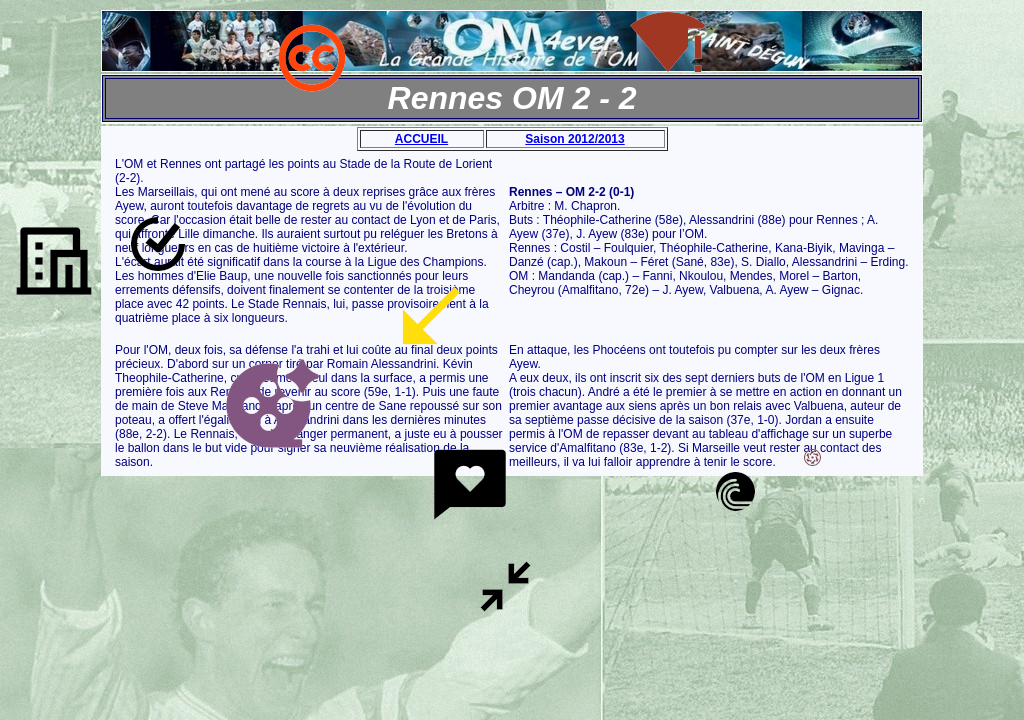  What do you see at coordinates (430, 317) in the screenshot?
I see `navigate back and down` at bounding box center [430, 317].